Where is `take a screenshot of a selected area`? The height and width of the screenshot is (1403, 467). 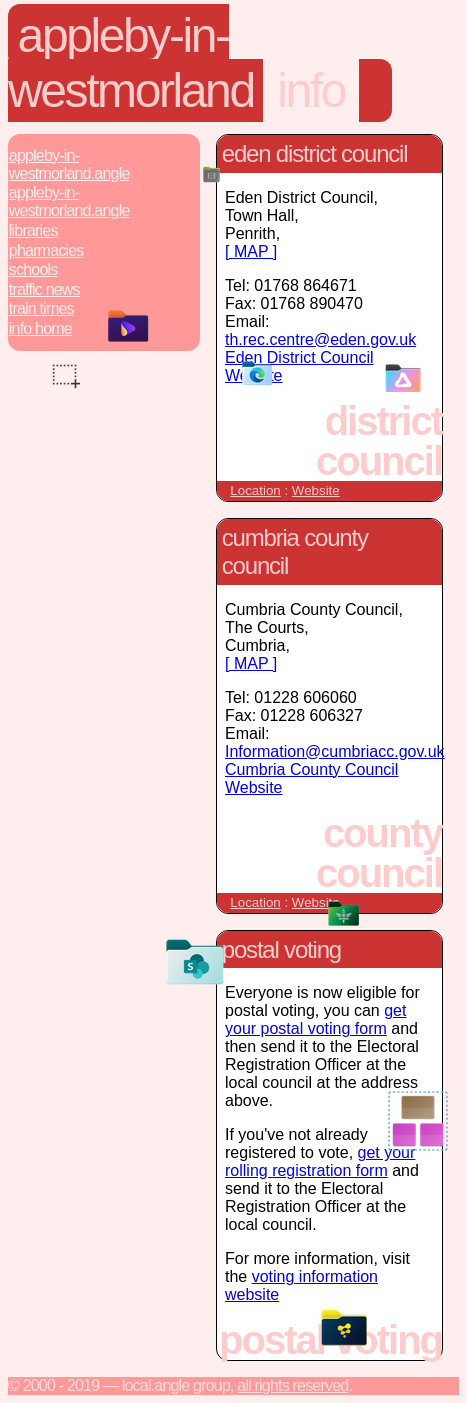 take a screenshot of a selected area is located at coordinates (65, 375).